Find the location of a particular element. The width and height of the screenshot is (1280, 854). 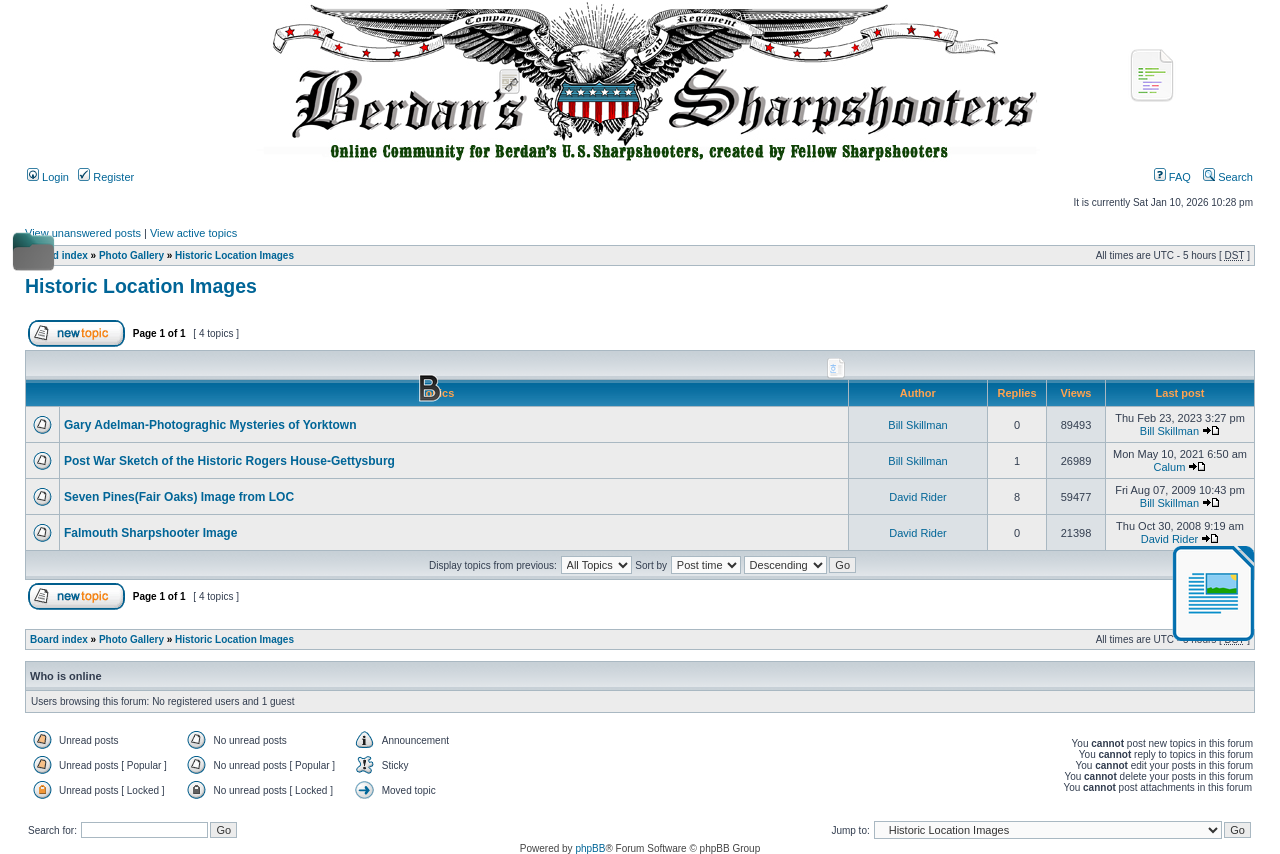

apply bold formatting to selected text is located at coordinates (430, 388).